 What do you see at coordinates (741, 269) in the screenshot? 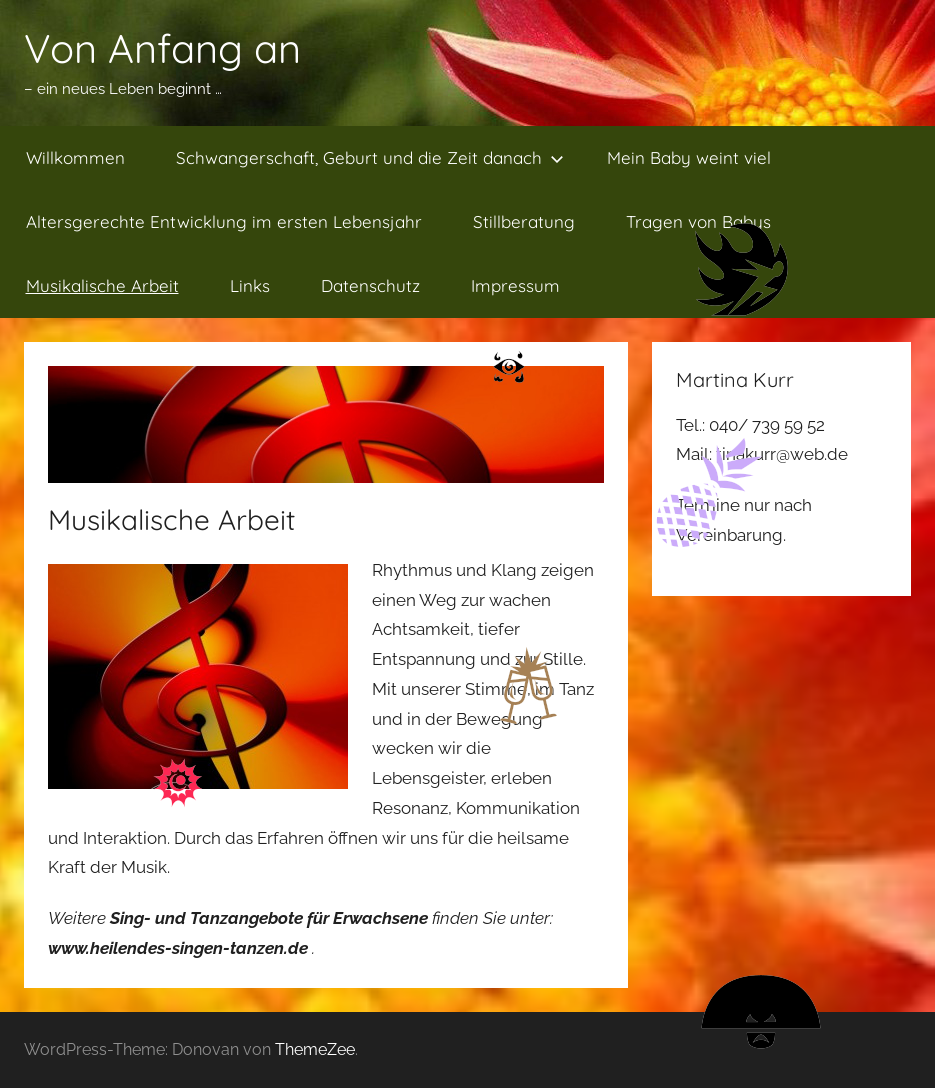
I see `activate speed boost or sprint ability` at bounding box center [741, 269].